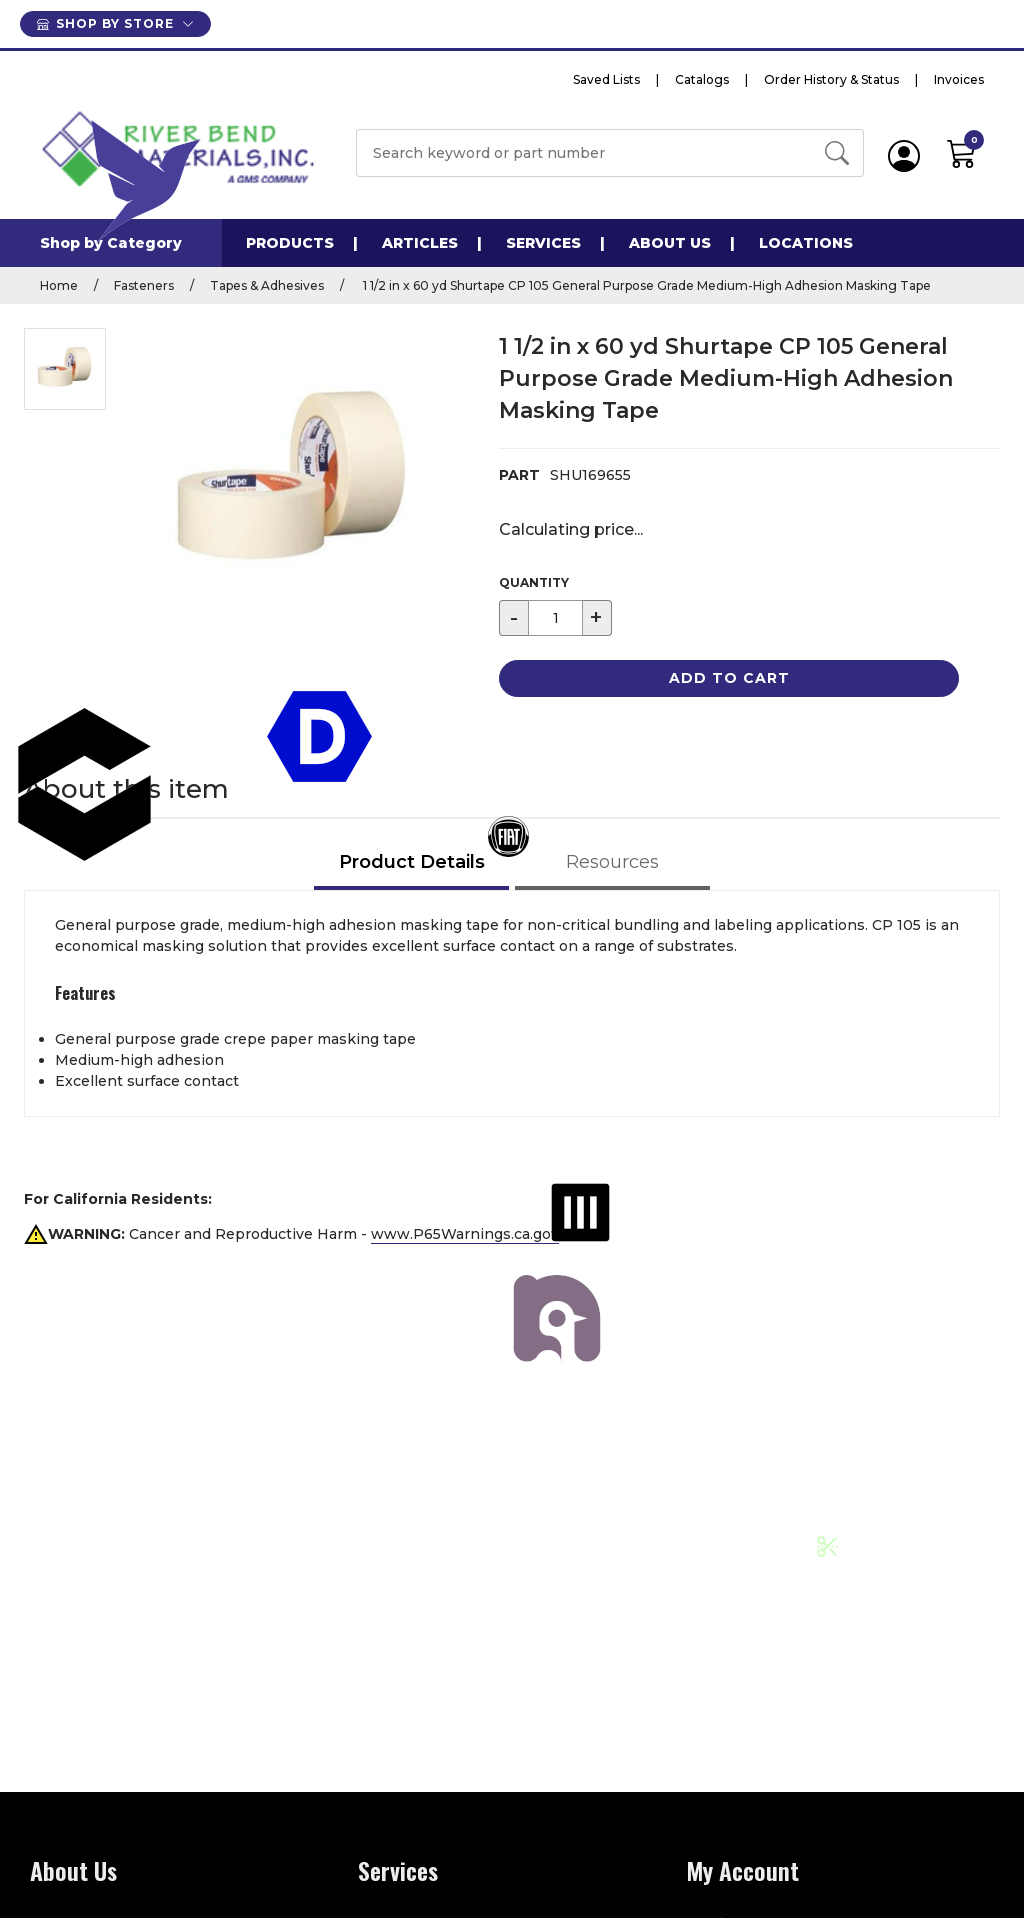 The width and height of the screenshot is (1024, 1918). What do you see at coordinates (319, 736) in the screenshot?
I see `link to devpost profile or portfolio` at bounding box center [319, 736].